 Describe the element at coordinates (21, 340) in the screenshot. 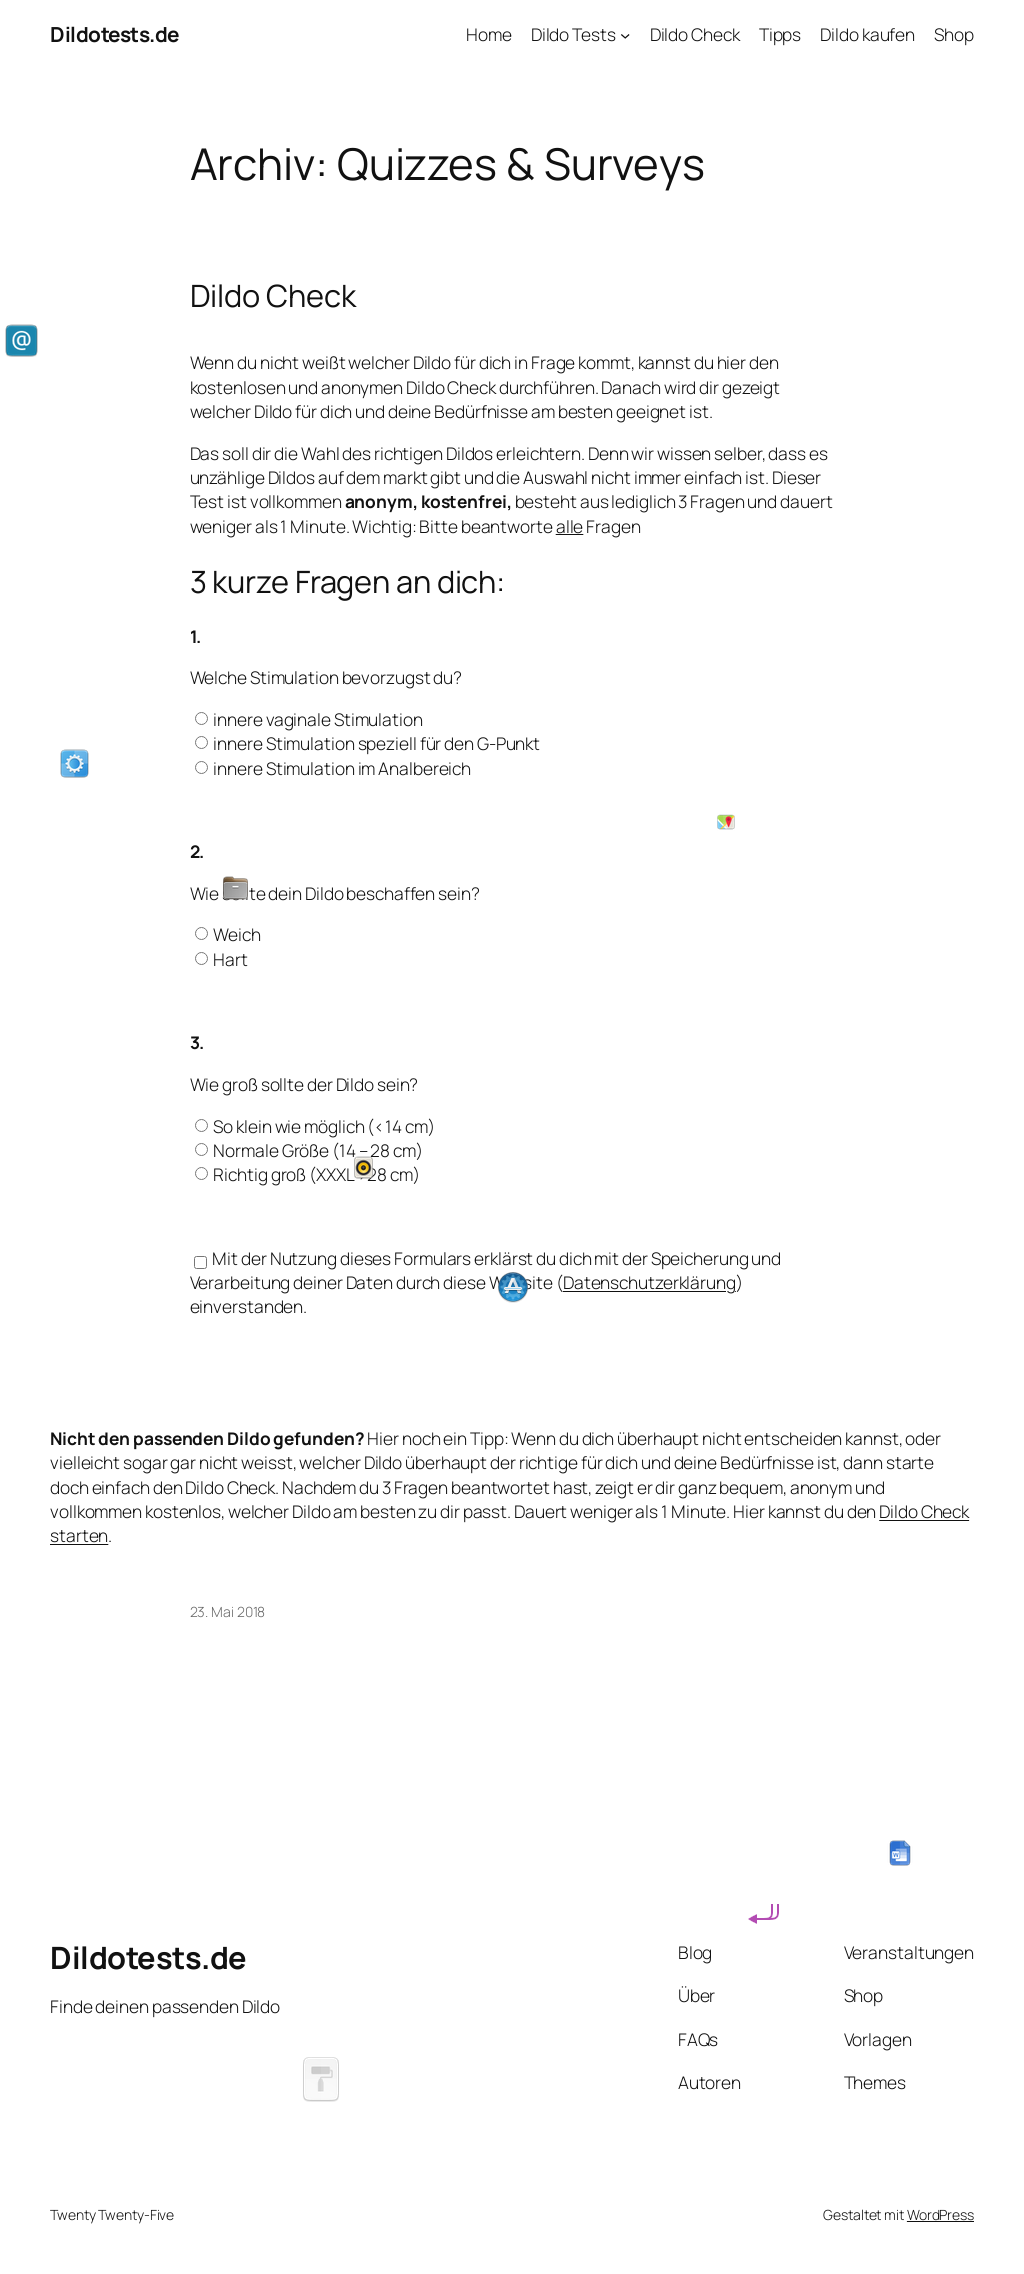

I see `access online accounts settings` at that location.